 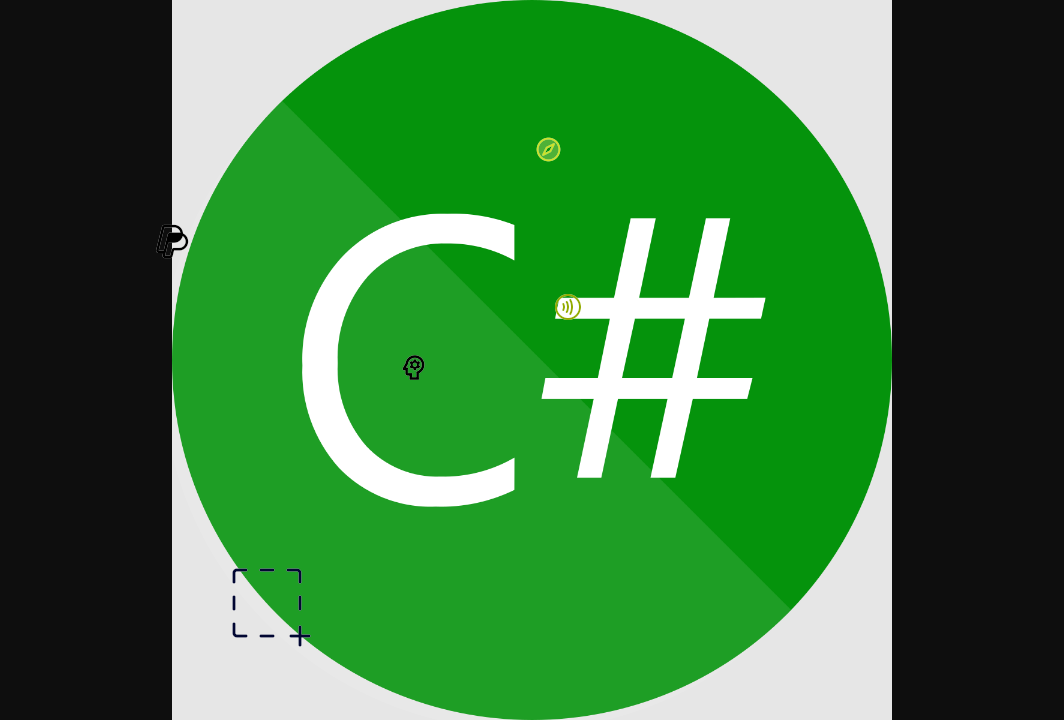 What do you see at coordinates (548, 149) in the screenshot?
I see `access navigation or directions` at bounding box center [548, 149].